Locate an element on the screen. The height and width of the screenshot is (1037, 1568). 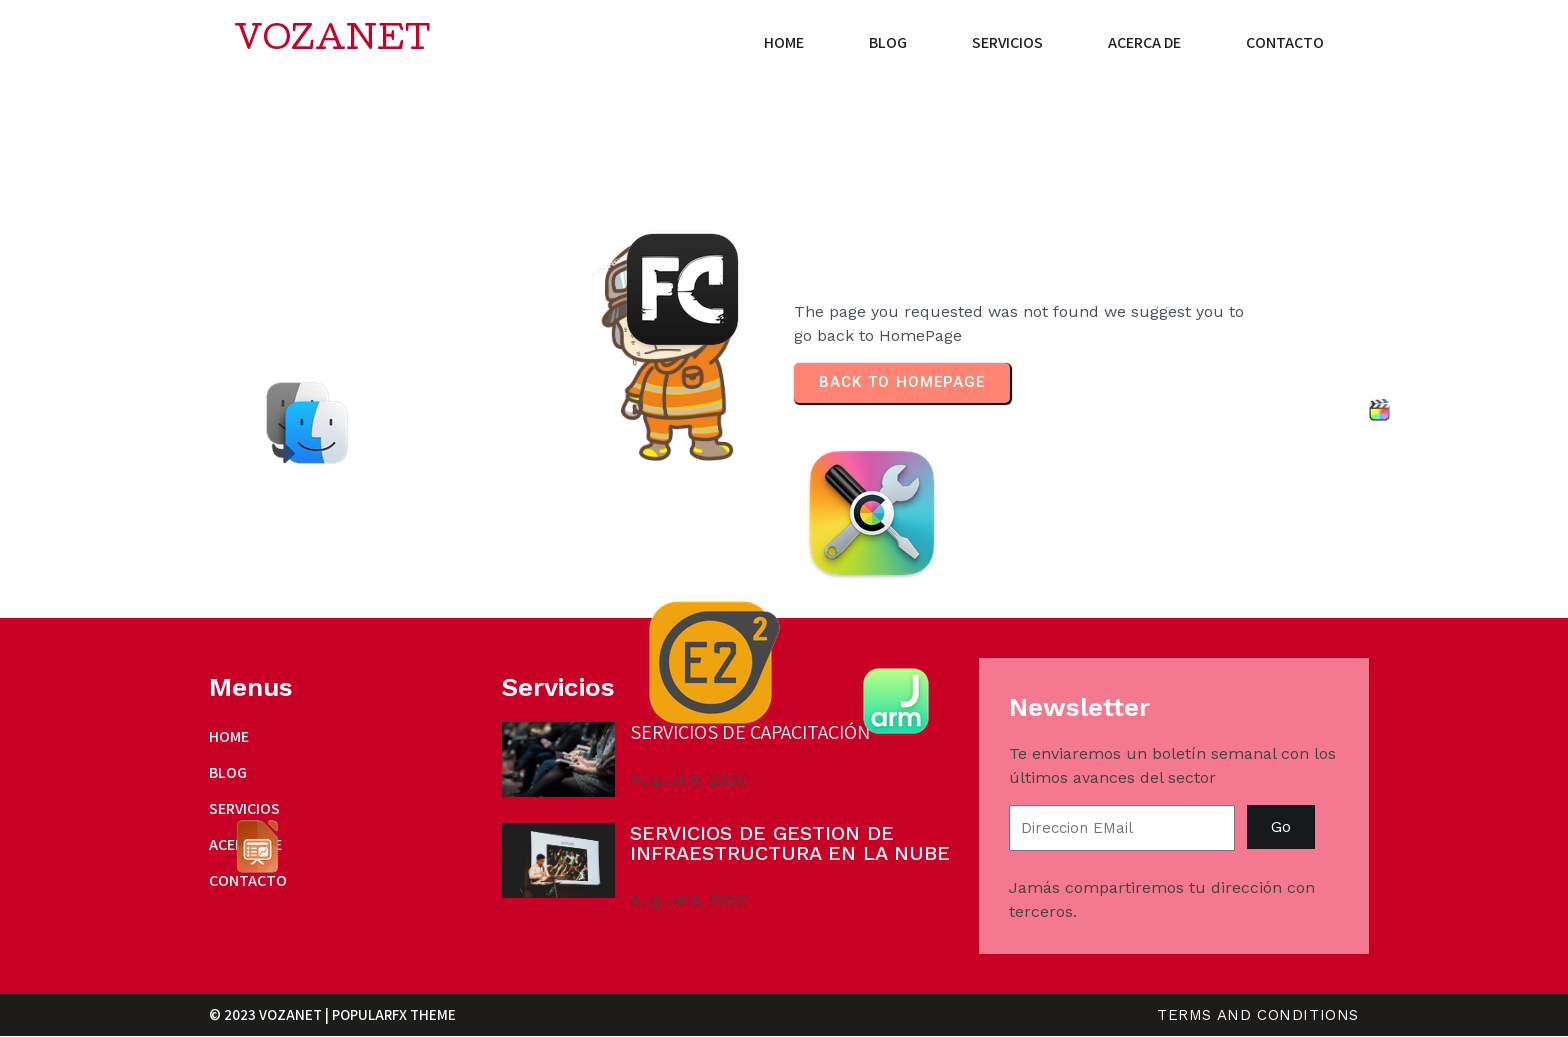
launch Far Cry game is located at coordinates (682, 289).